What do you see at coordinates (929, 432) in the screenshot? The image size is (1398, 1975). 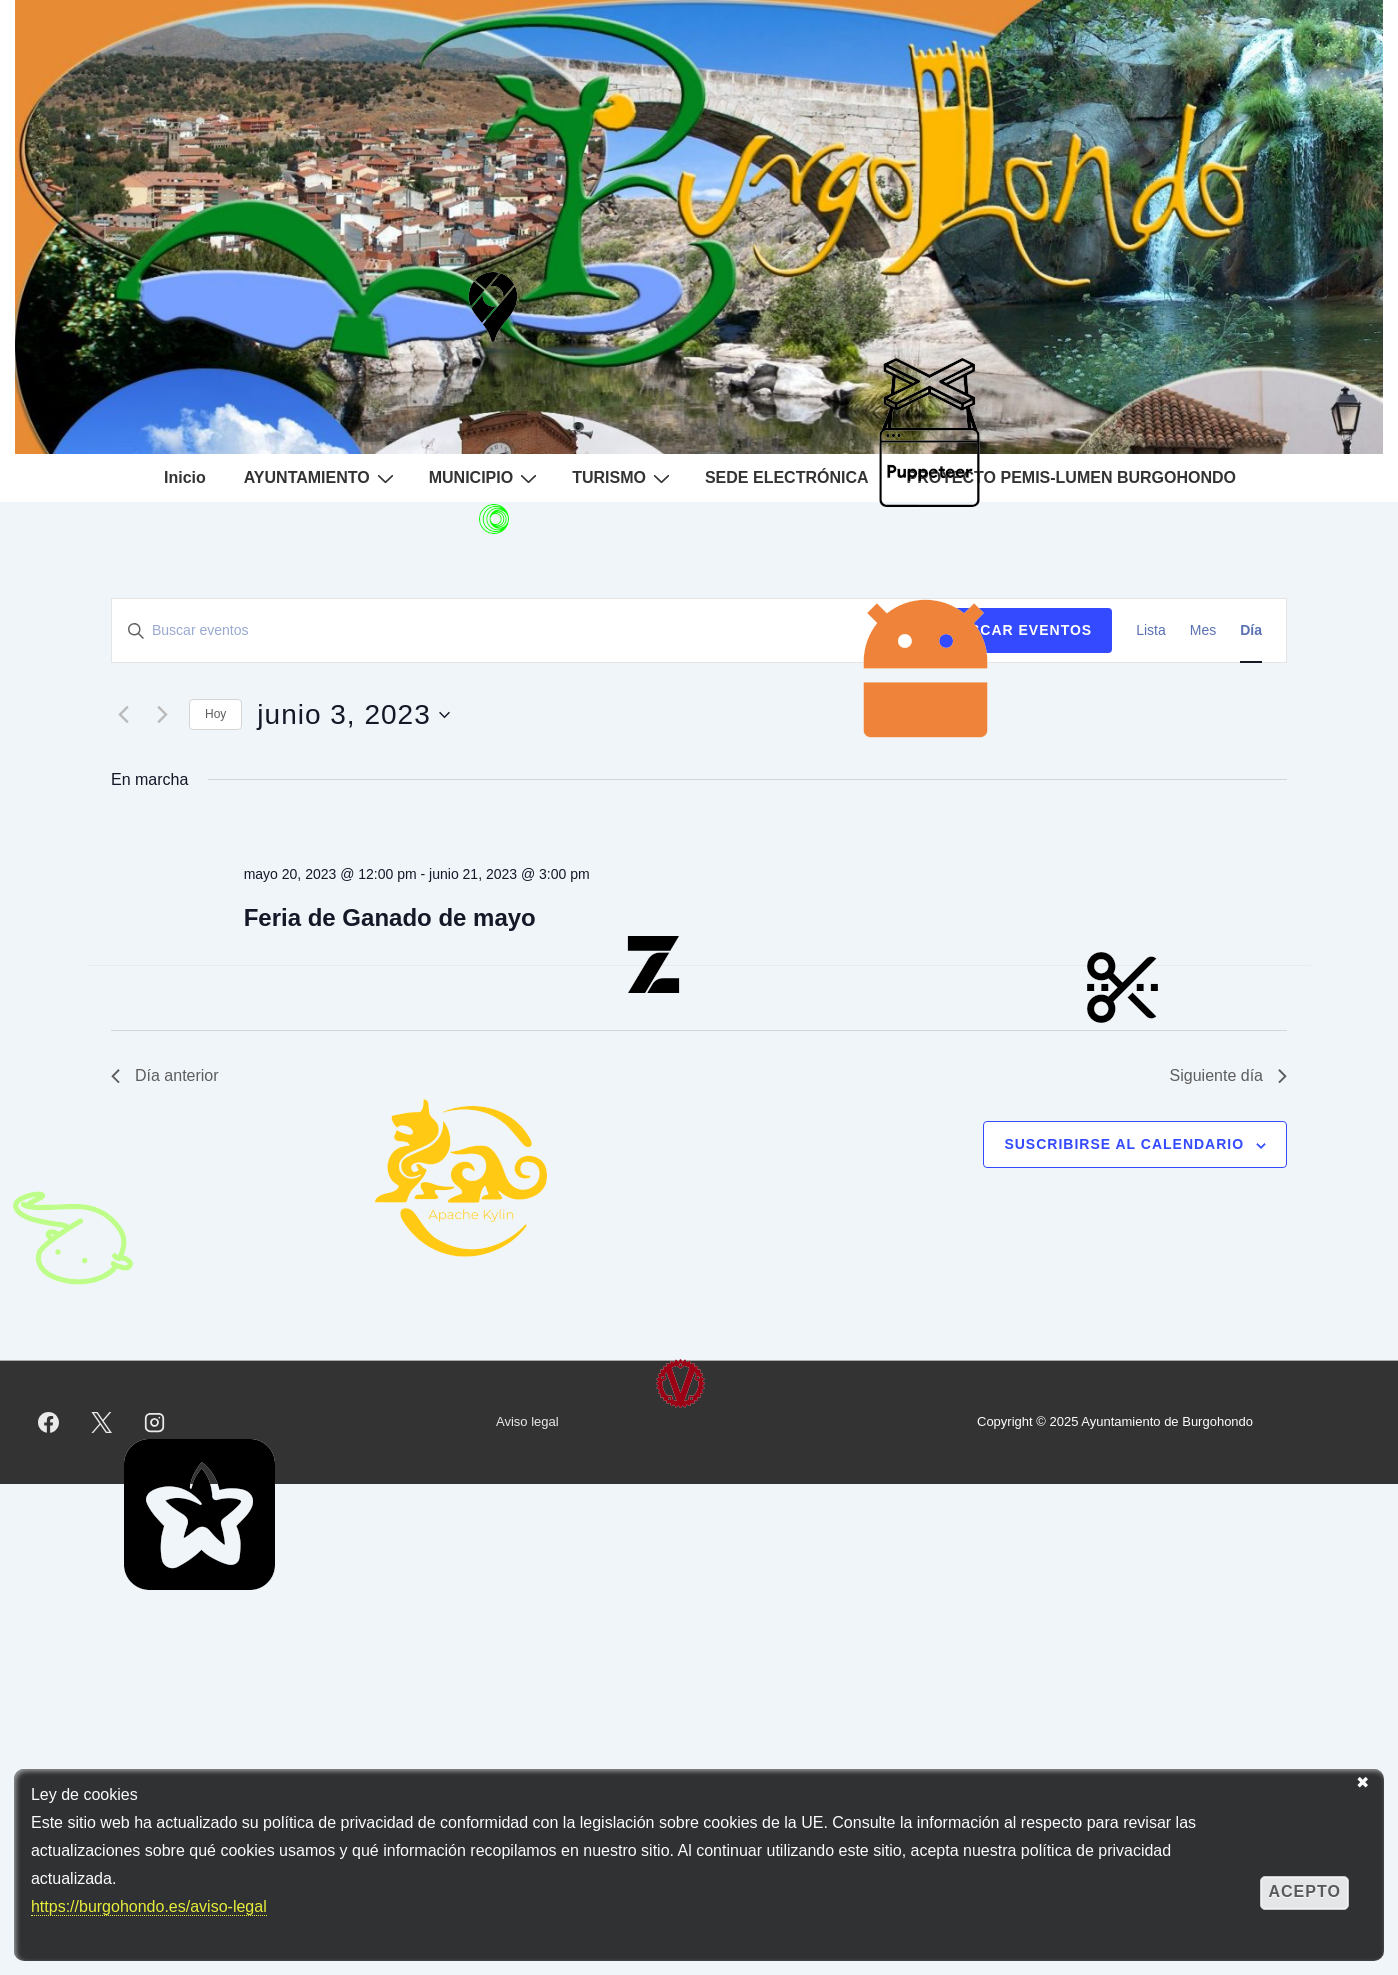 I see `puppeteer browser automation library logo` at bounding box center [929, 432].